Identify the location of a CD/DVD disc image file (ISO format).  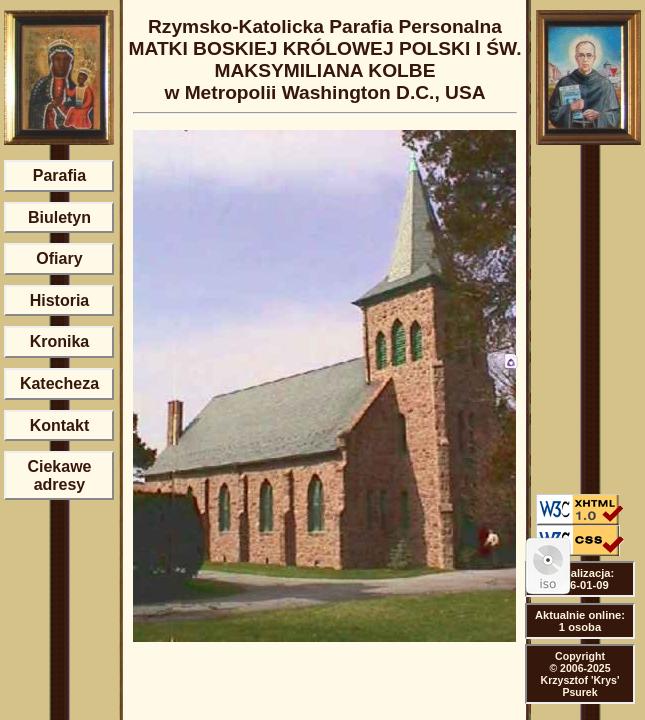
(548, 566).